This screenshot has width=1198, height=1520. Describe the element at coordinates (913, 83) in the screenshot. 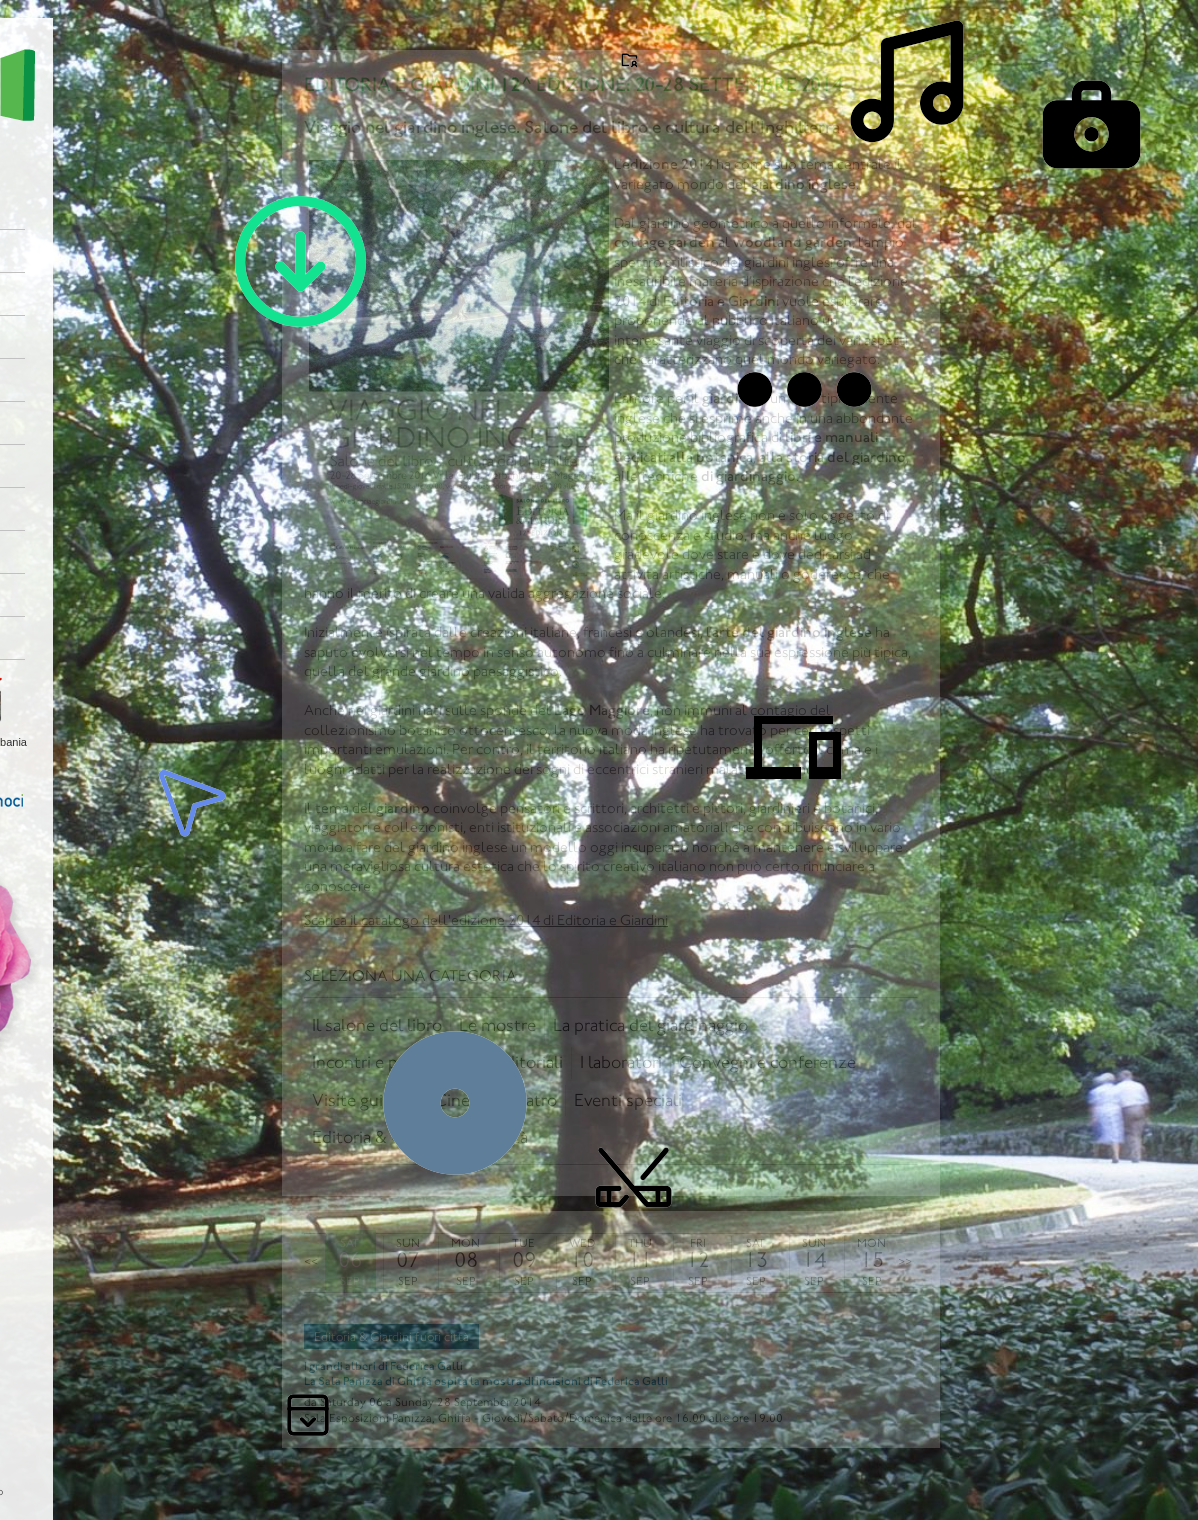

I see `access music library or audio files` at that location.